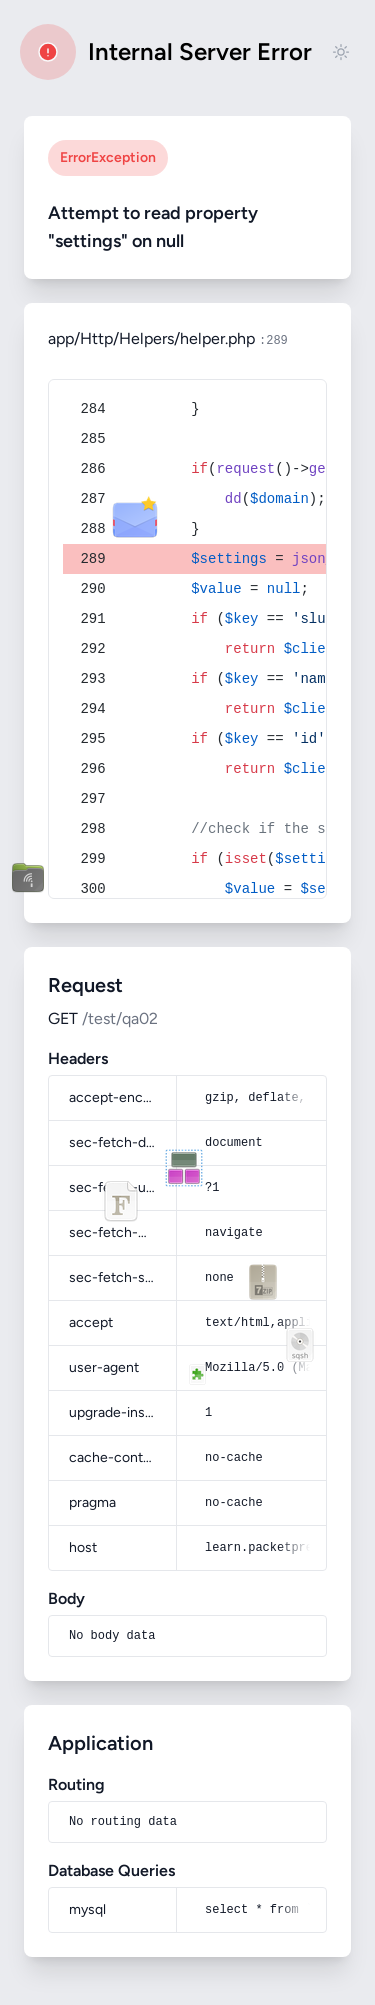 This screenshot has width=375, height=2005. I want to click on a fortran source code file, so click(121, 1201).